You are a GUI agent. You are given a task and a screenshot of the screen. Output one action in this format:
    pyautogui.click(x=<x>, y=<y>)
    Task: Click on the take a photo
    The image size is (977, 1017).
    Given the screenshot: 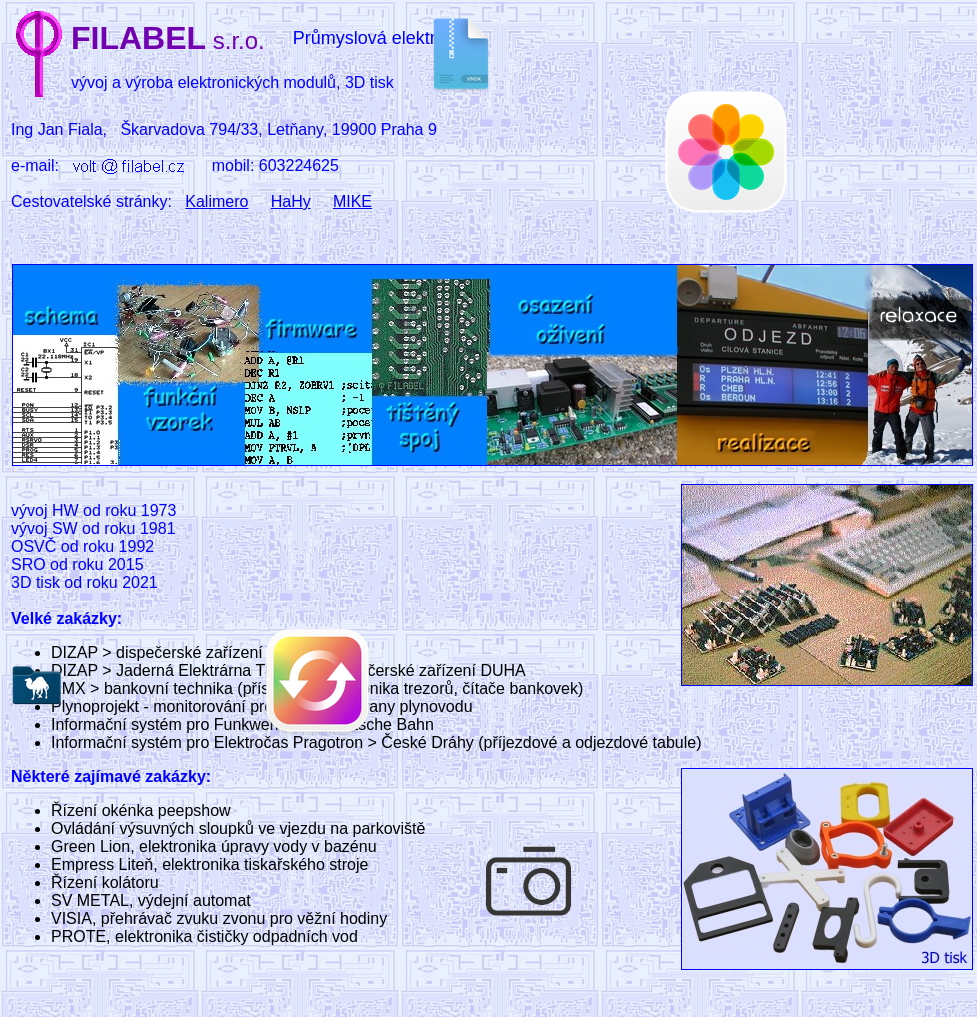 What is the action you would take?
    pyautogui.click(x=528, y=878)
    